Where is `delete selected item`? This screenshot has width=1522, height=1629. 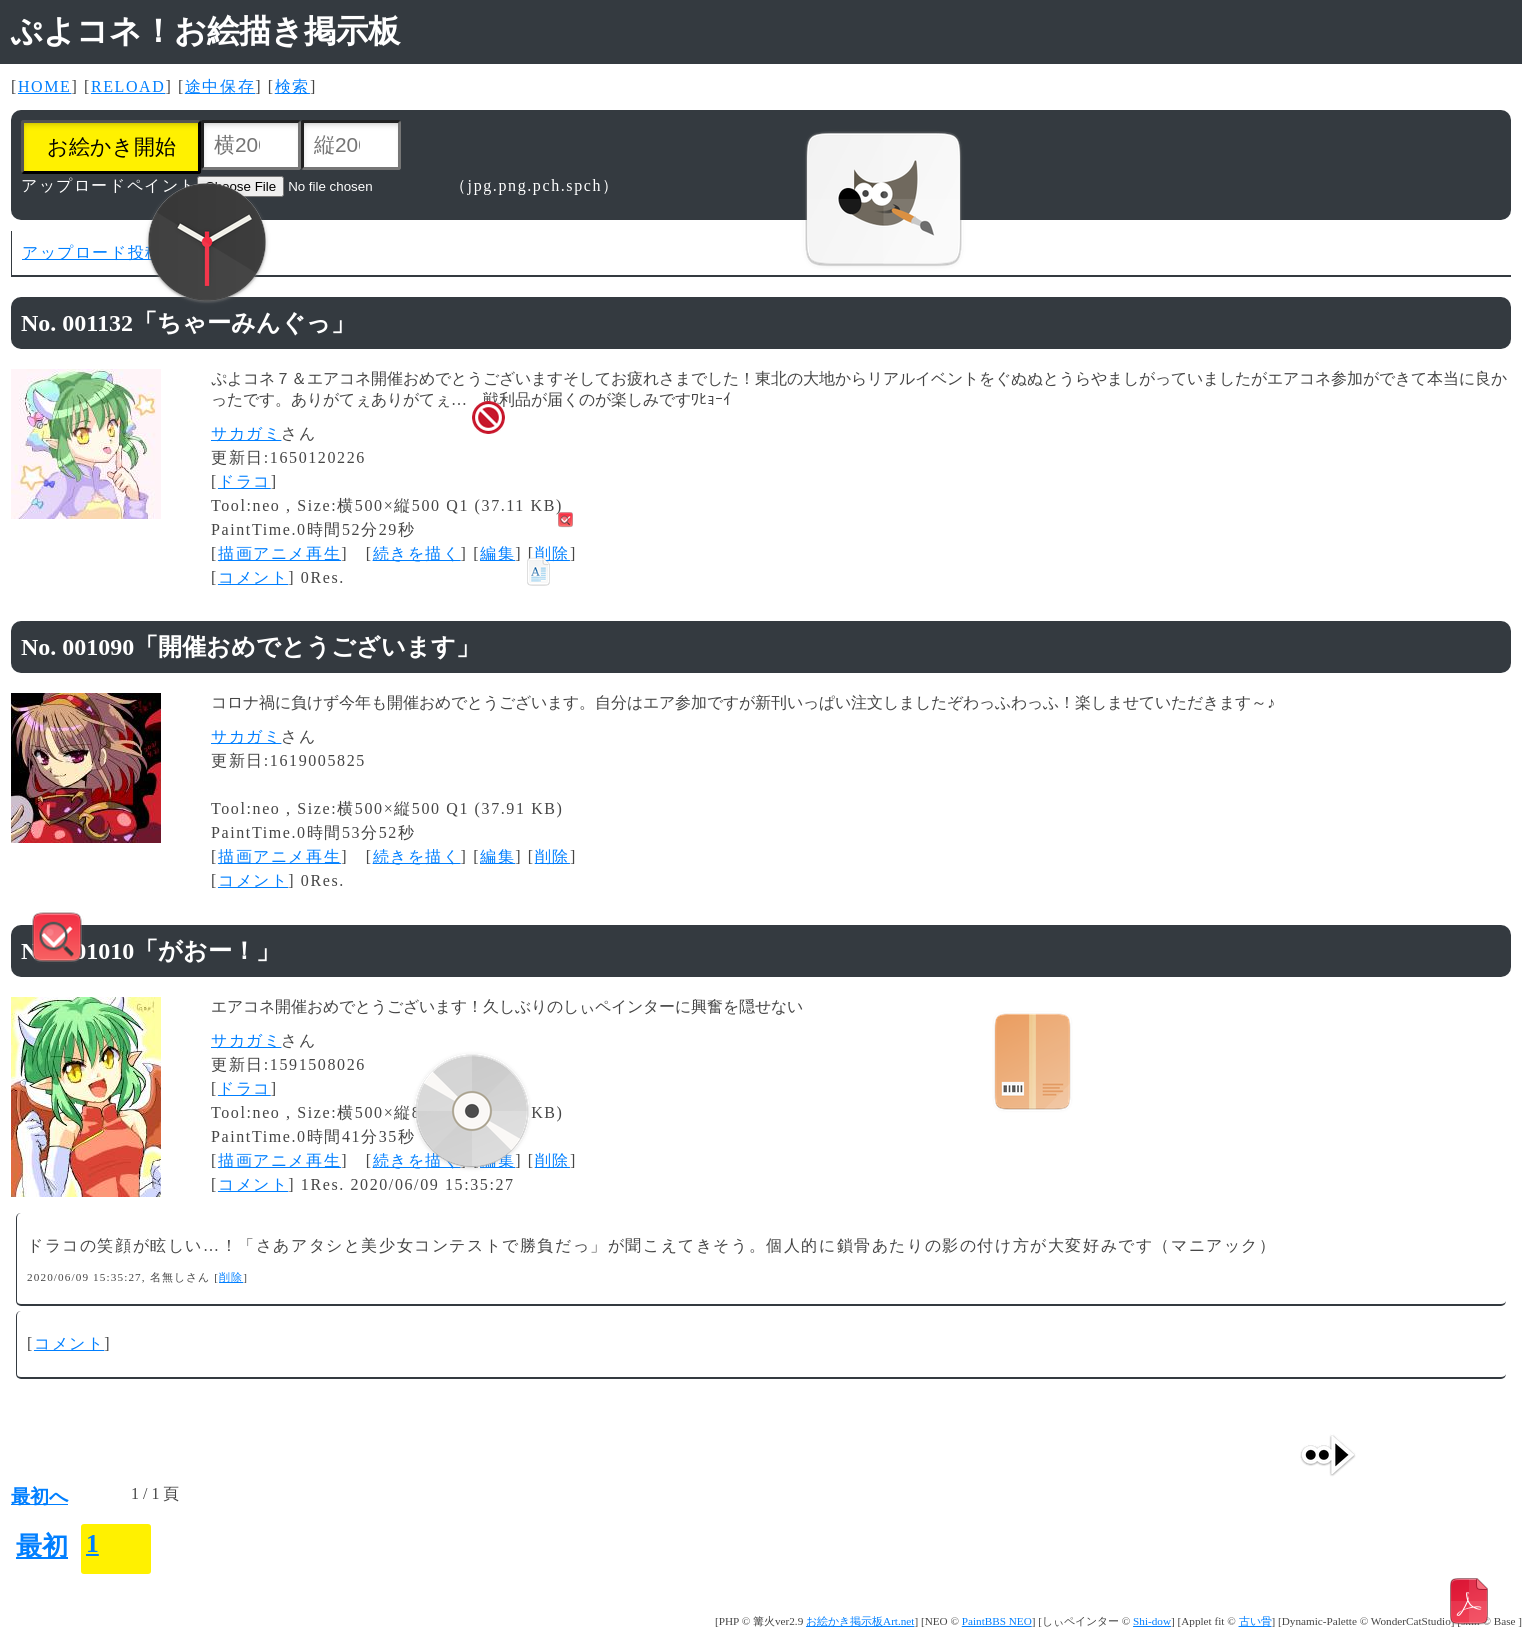 delete selected item is located at coordinates (488, 417).